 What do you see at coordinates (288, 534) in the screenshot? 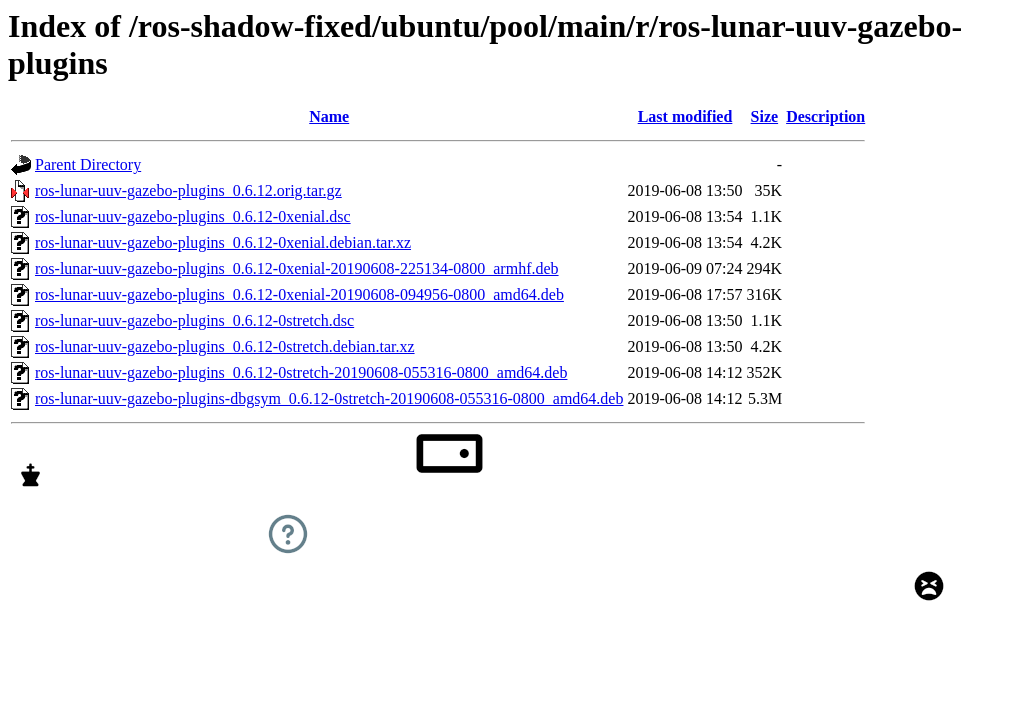
I see `access help or support` at bounding box center [288, 534].